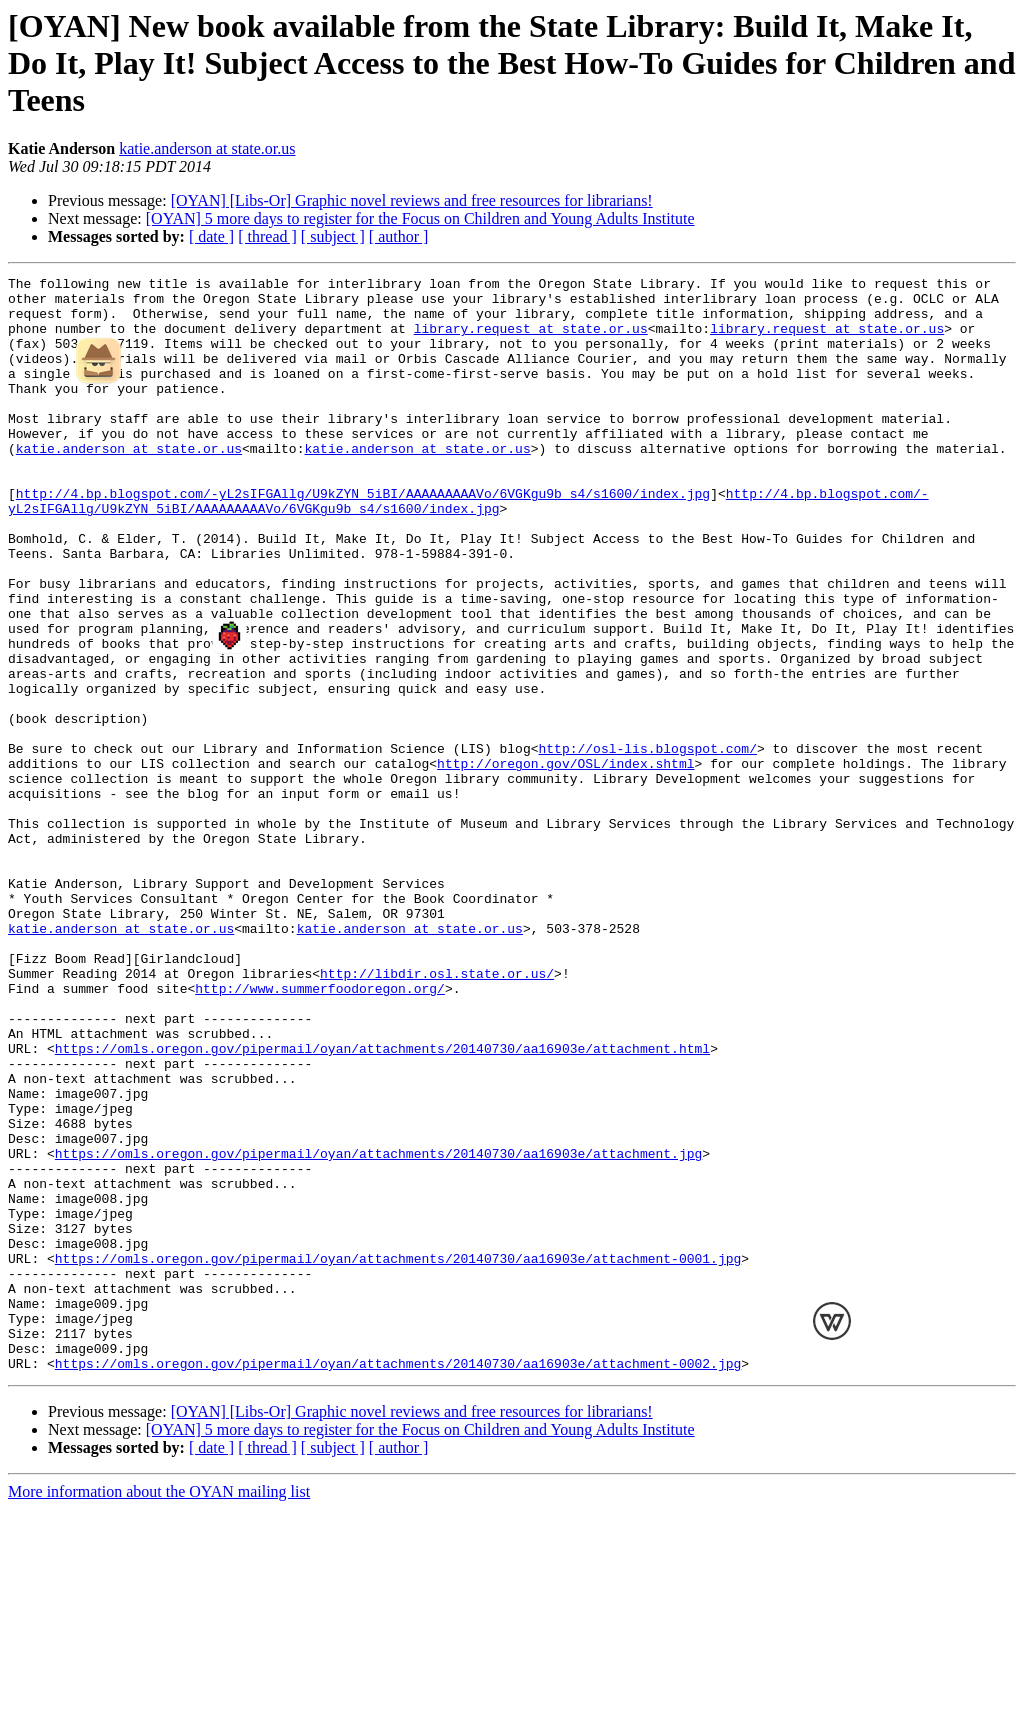  What do you see at coordinates (229, 636) in the screenshot?
I see `open the Celeste app` at bounding box center [229, 636].